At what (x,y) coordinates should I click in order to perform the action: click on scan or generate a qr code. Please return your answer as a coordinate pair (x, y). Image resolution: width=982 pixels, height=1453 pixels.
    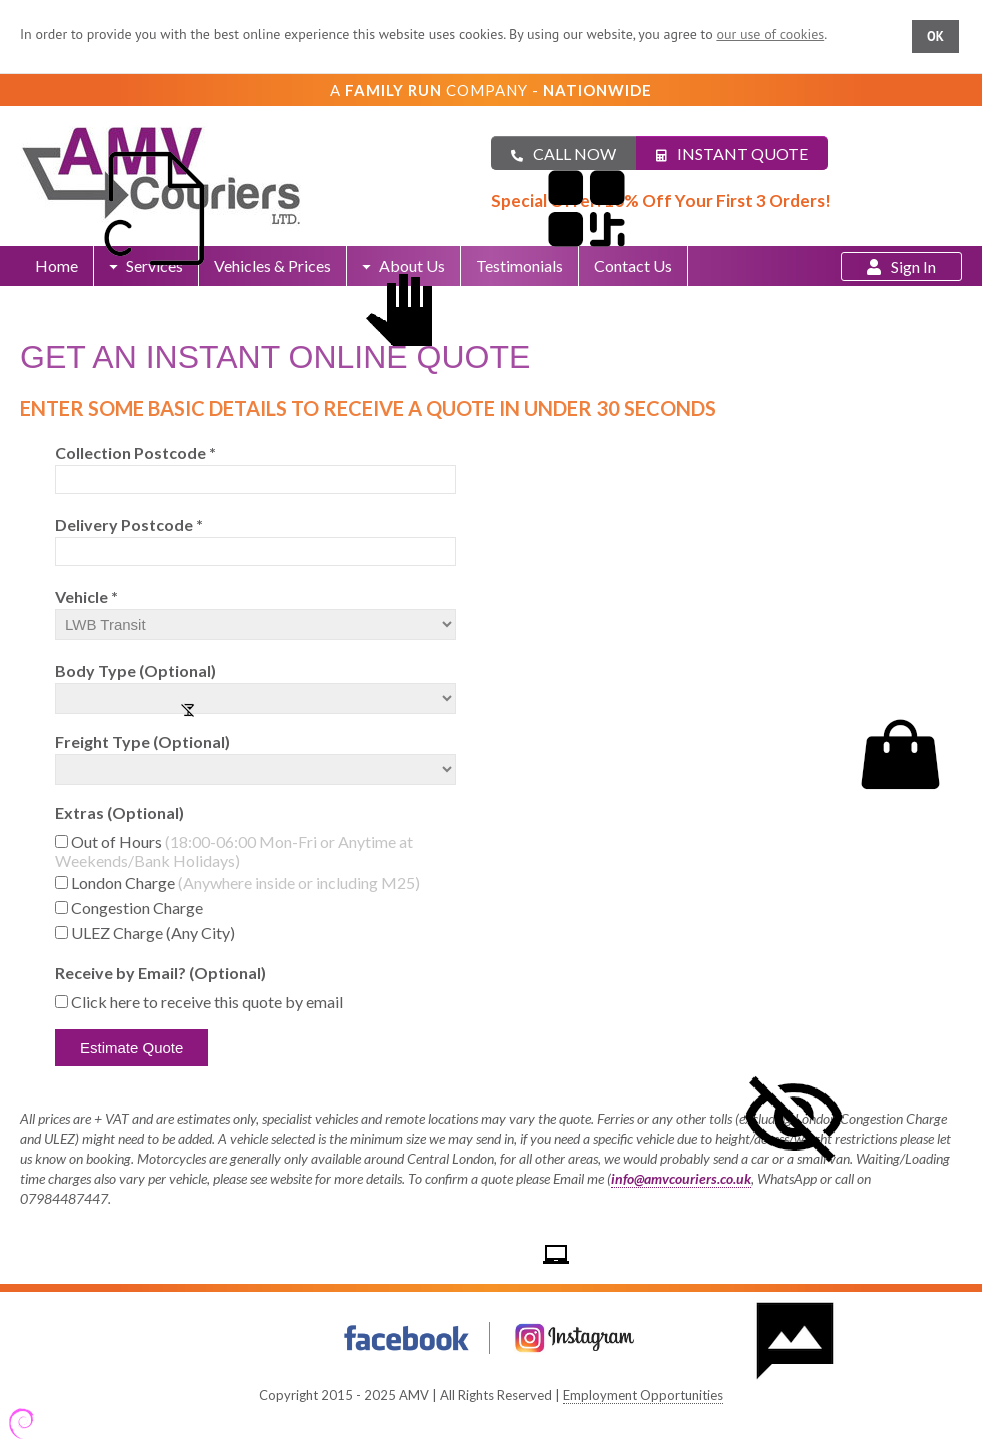
    Looking at the image, I should click on (586, 208).